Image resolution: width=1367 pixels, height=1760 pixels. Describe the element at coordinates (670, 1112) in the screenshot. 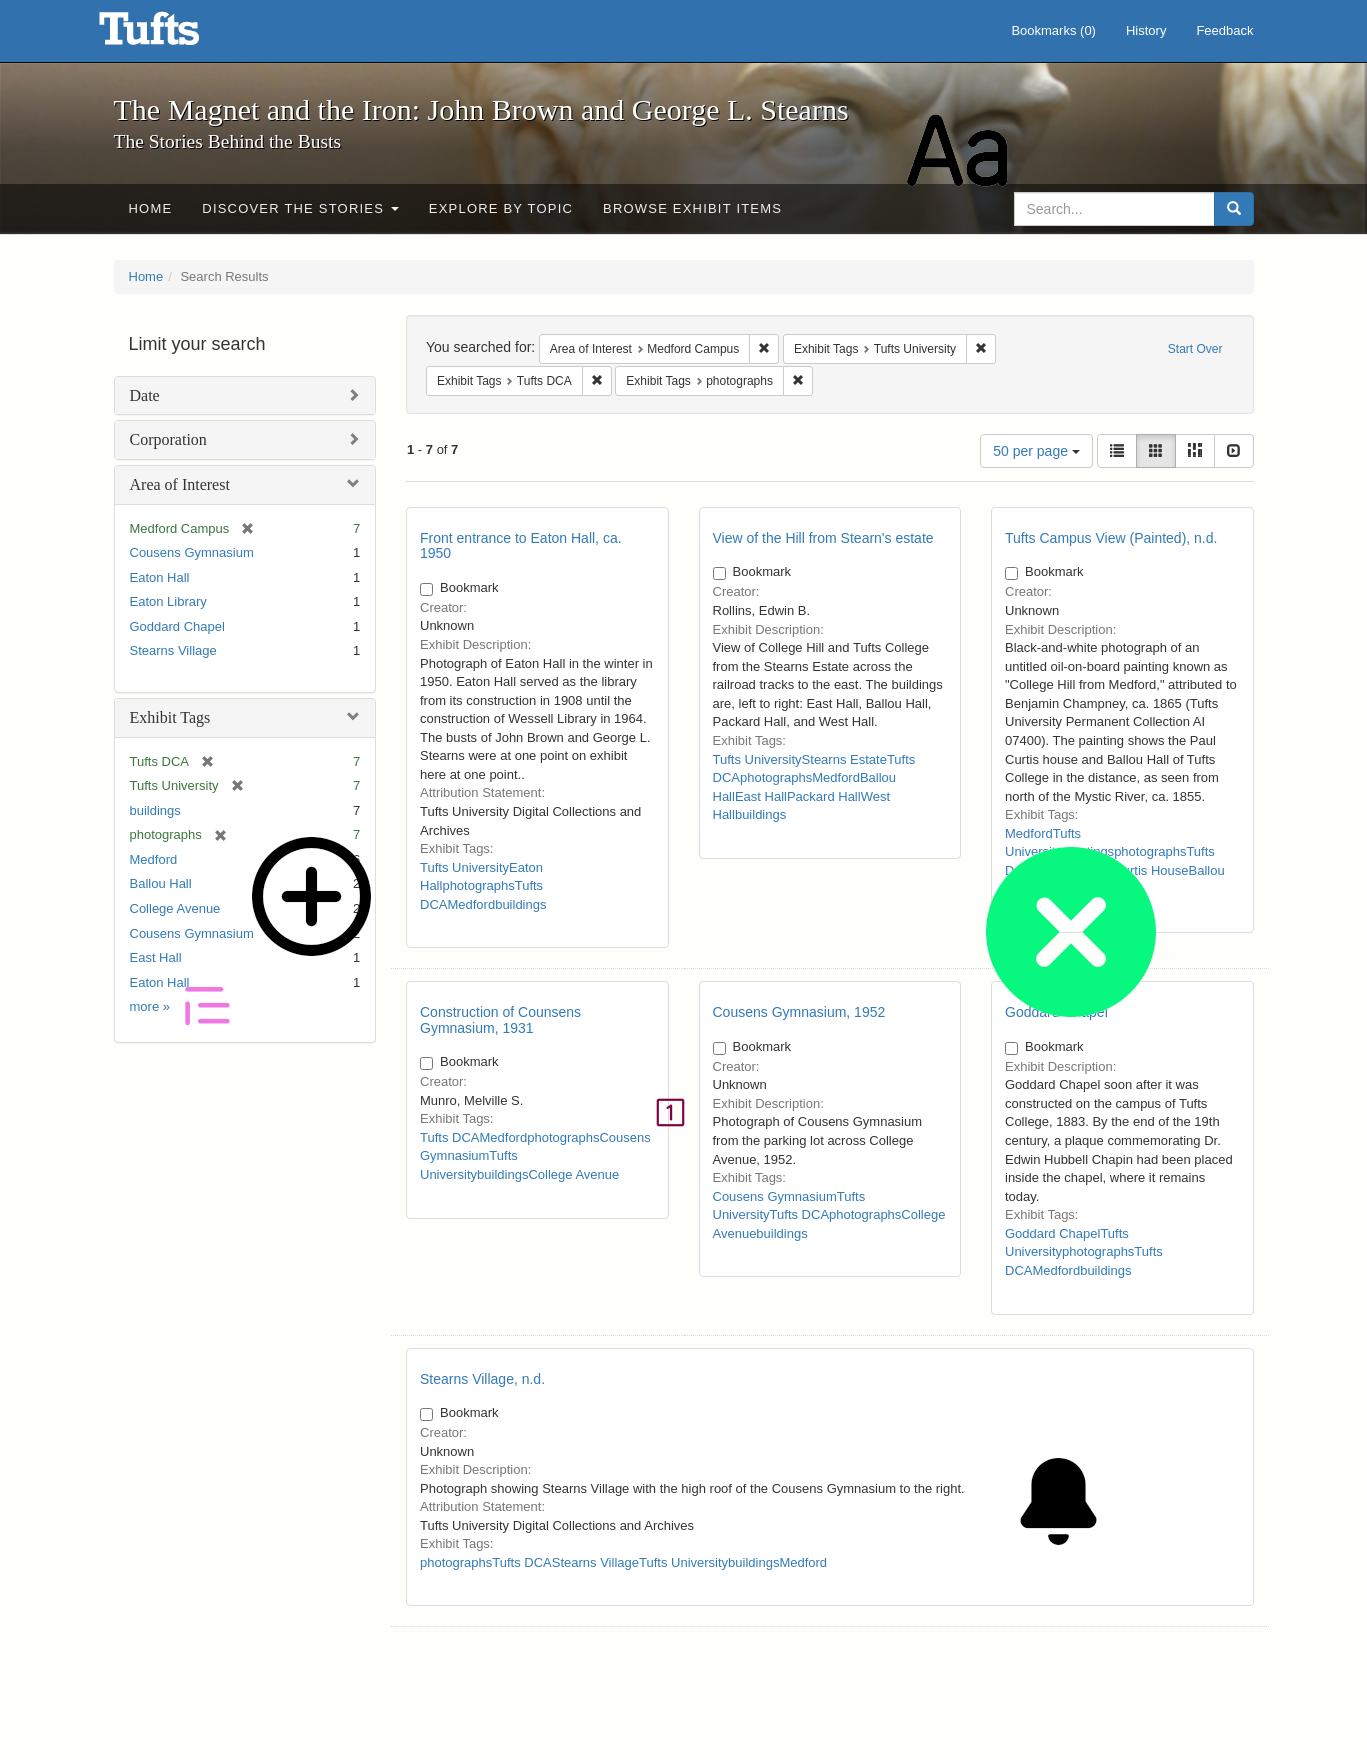

I see `indicates the first item or step in a sequence` at that location.